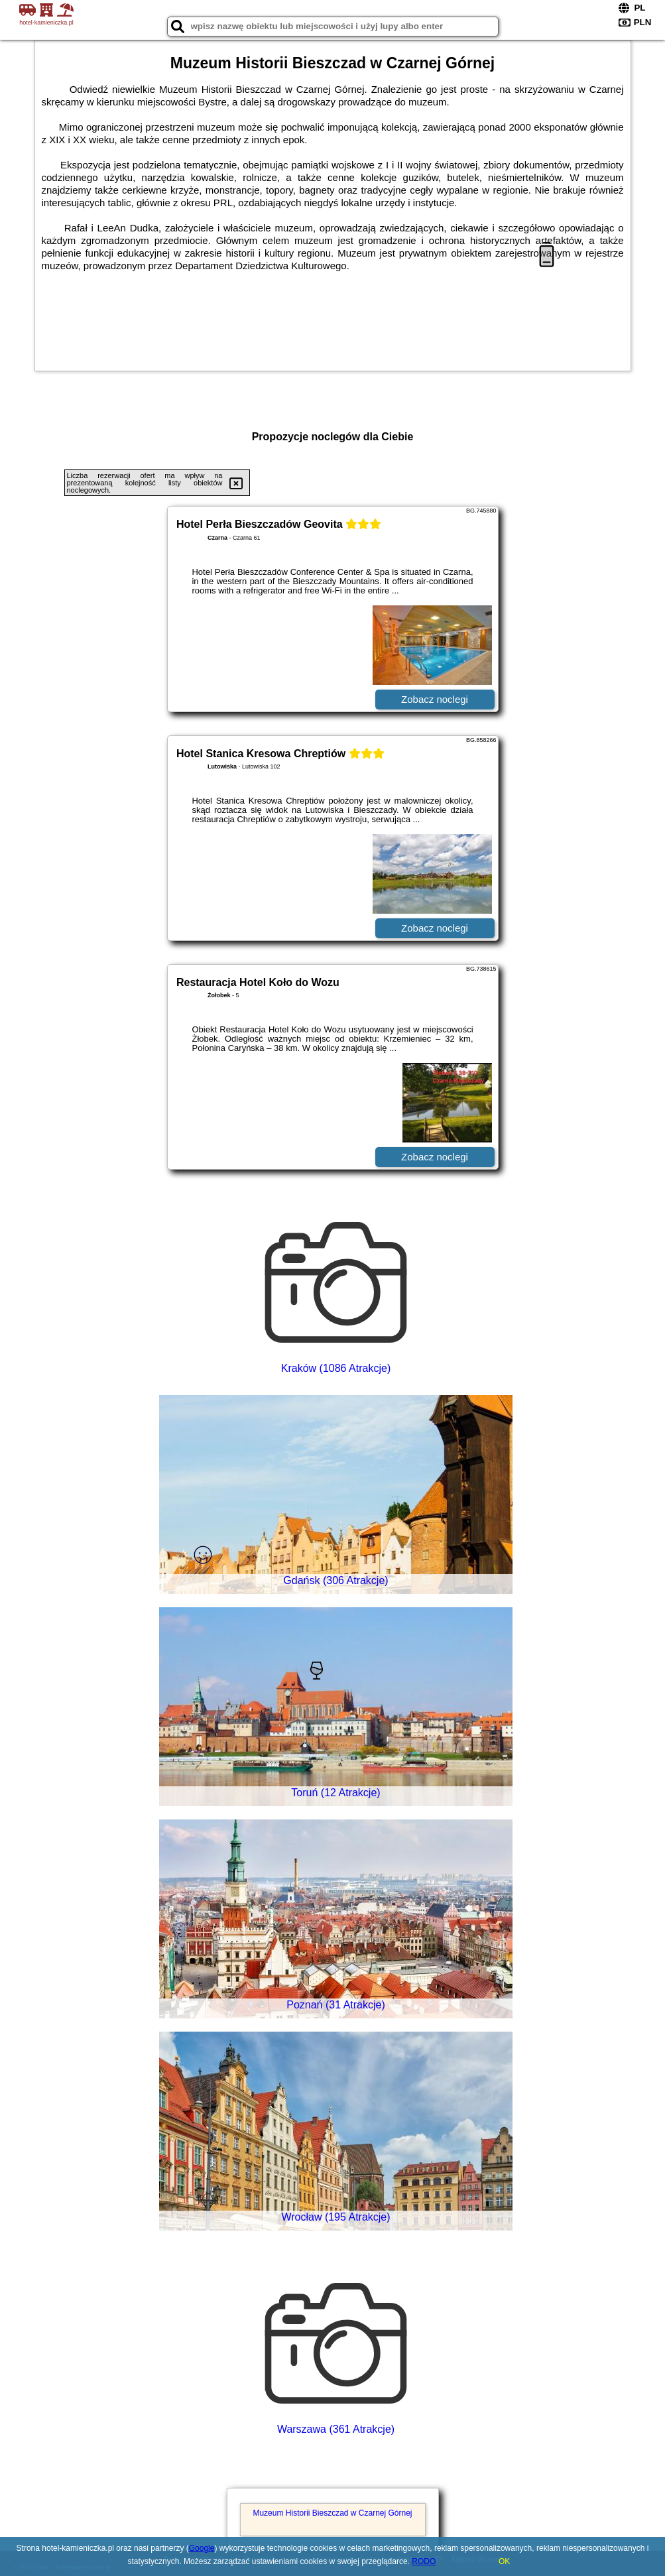 This screenshot has height=2576, width=665. Describe the element at coordinates (316, 1670) in the screenshot. I see `browse wine selection or menu` at that location.